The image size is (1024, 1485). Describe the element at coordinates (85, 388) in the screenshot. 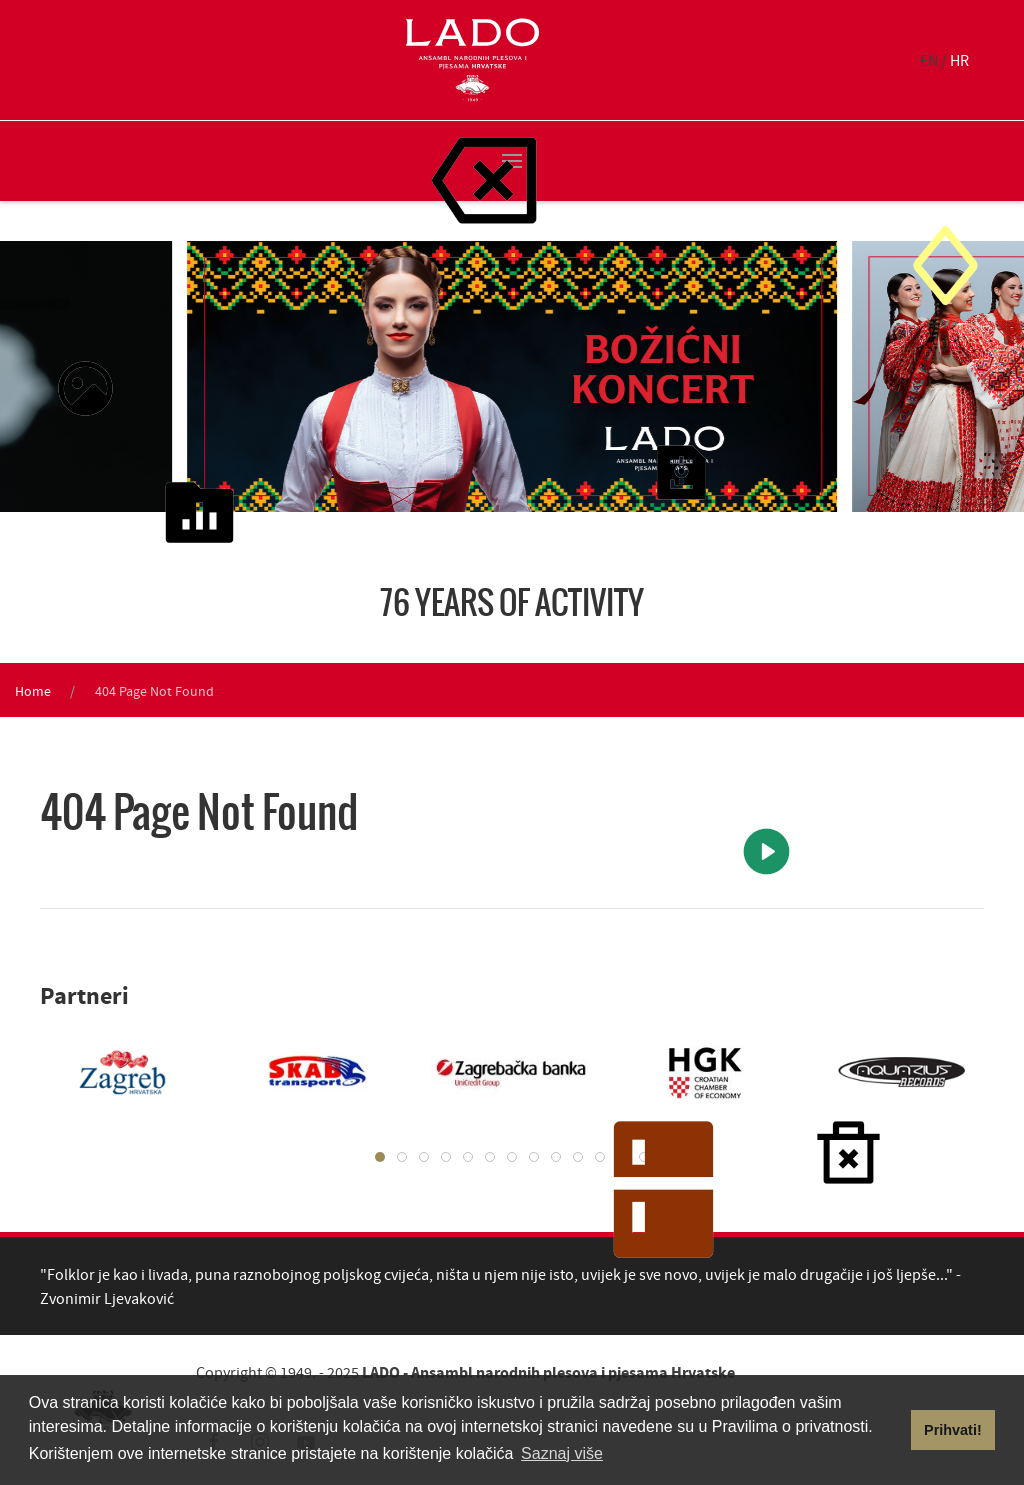

I see `view image or photo gallery` at that location.